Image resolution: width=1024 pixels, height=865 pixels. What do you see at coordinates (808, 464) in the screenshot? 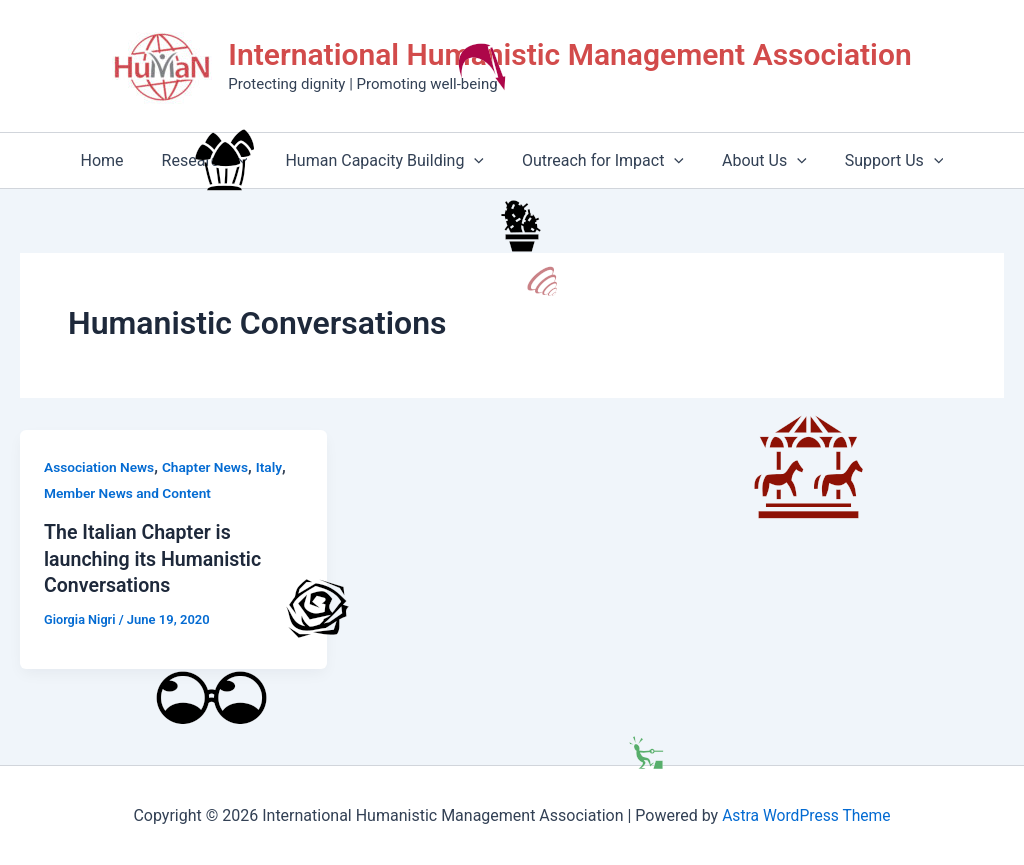
I see `access carousel or slideshow view` at bounding box center [808, 464].